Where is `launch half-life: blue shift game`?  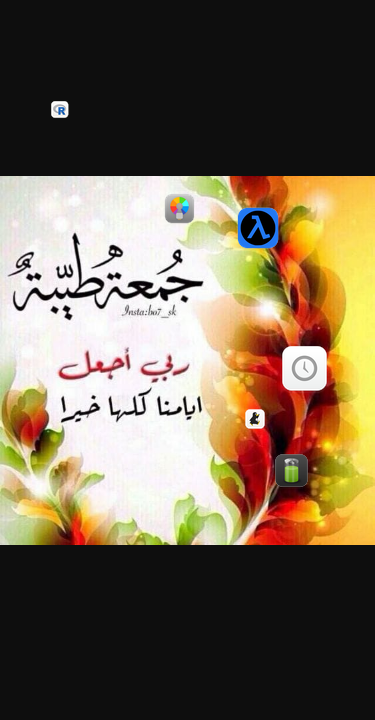
launch half-life: blue shift game is located at coordinates (258, 228).